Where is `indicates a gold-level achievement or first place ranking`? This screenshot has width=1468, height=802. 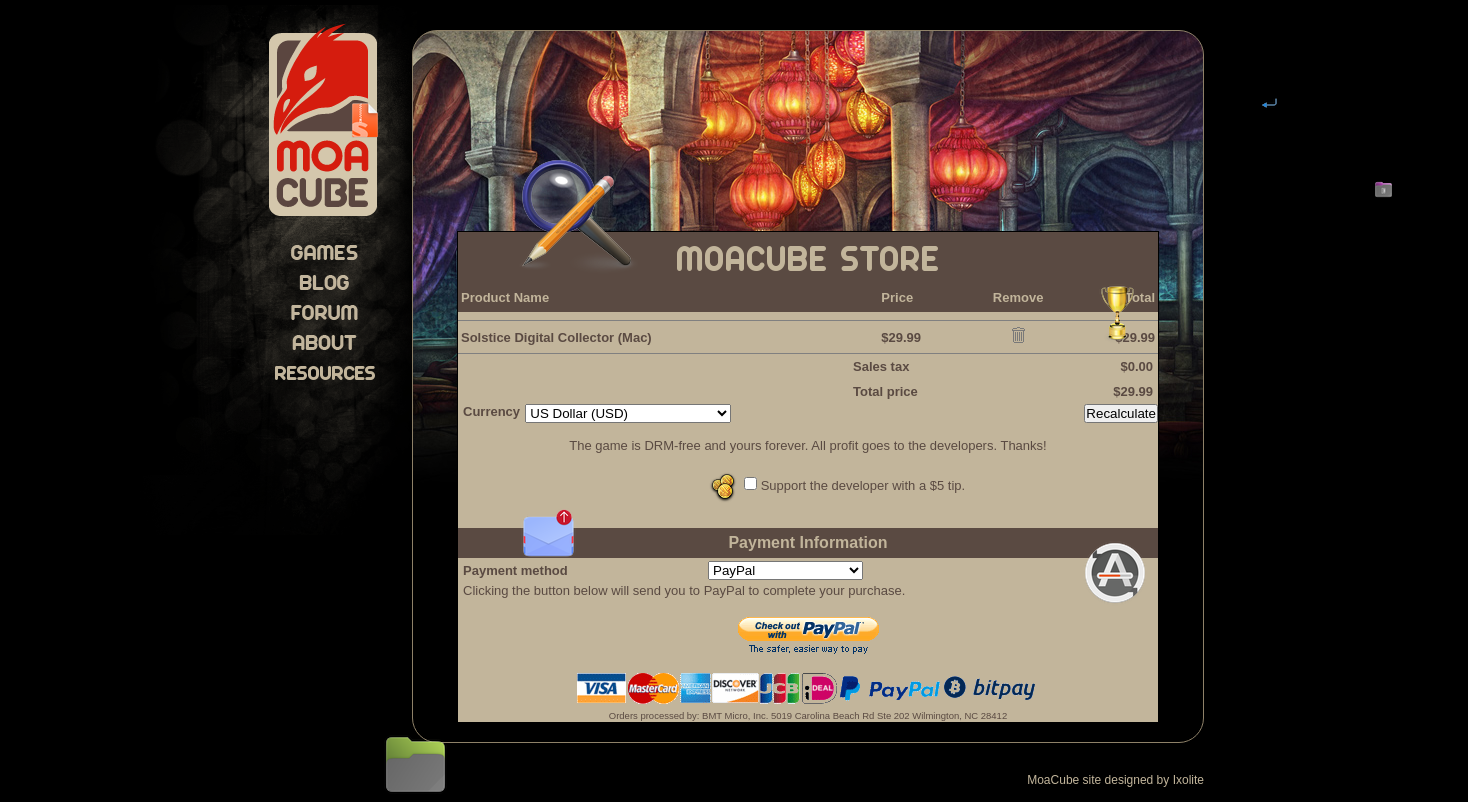 indicates a gold-level achievement or first place ranking is located at coordinates (1119, 313).